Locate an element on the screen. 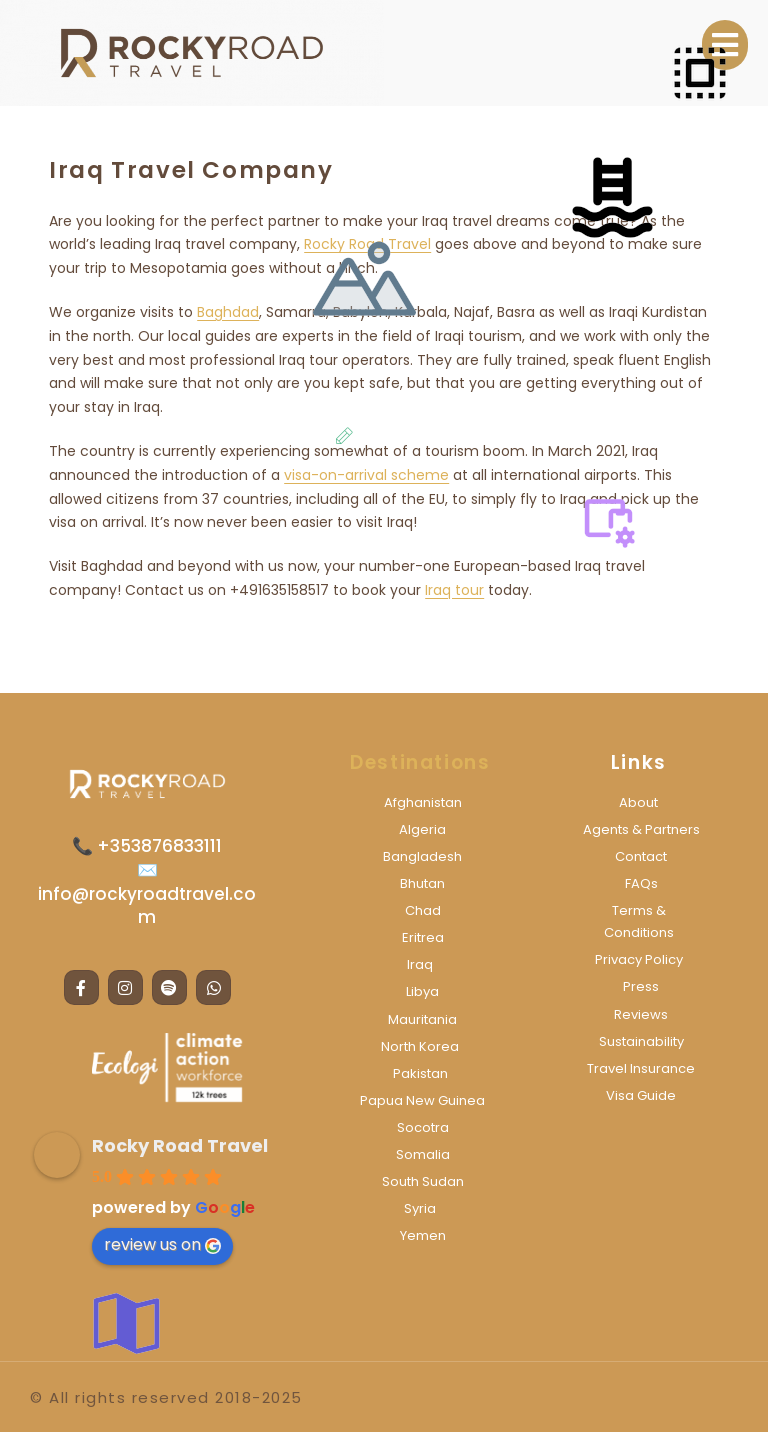 Image resolution: width=768 pixels, height=1432 pixels. indicates swimming pool amenity available is located at coordinates (612, 197).